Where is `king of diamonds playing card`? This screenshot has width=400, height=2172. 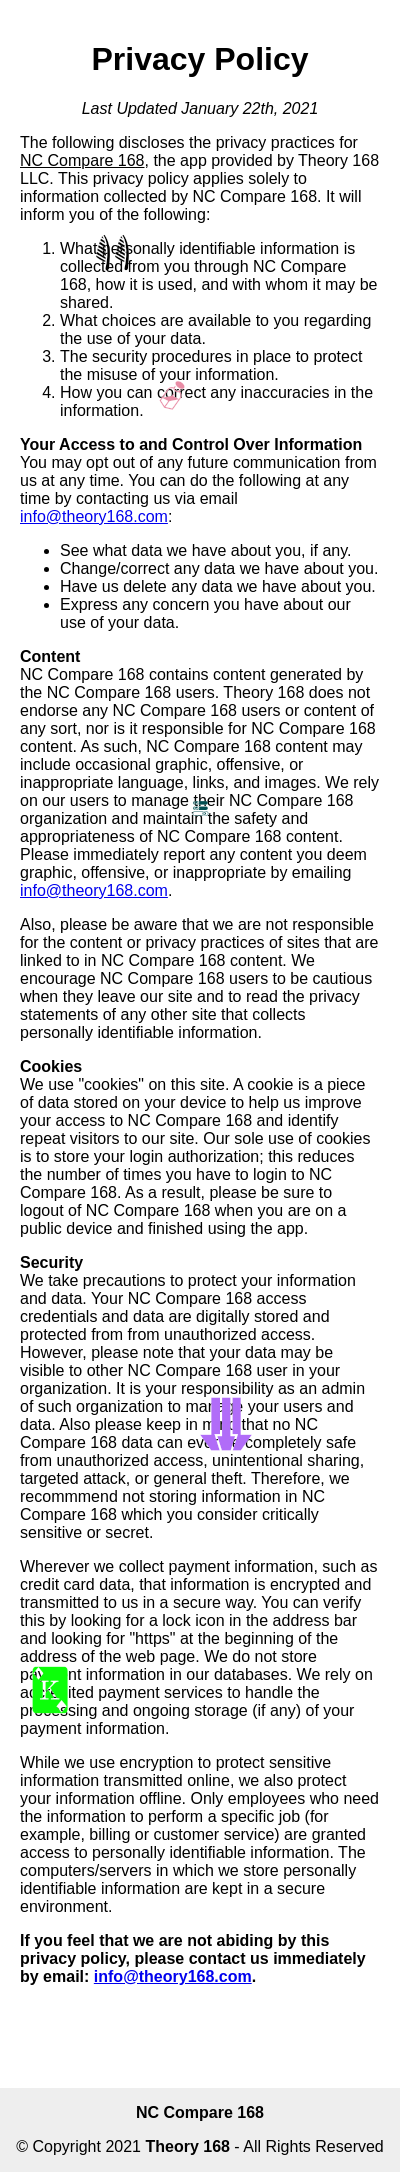
king of diamonds playing card is located at coordinates (50, 1690).